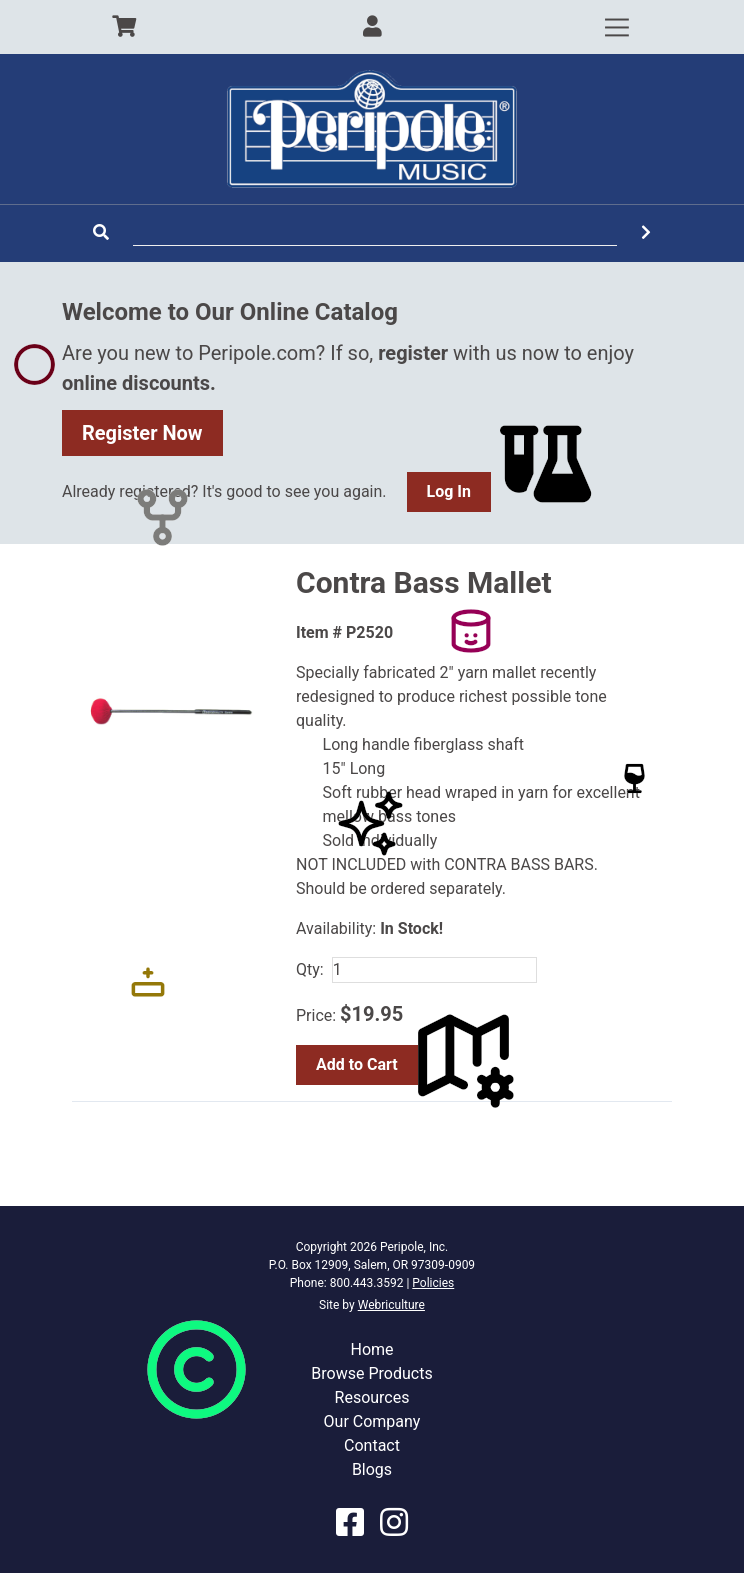  I want to click on access map settings, so click(463, 1055).